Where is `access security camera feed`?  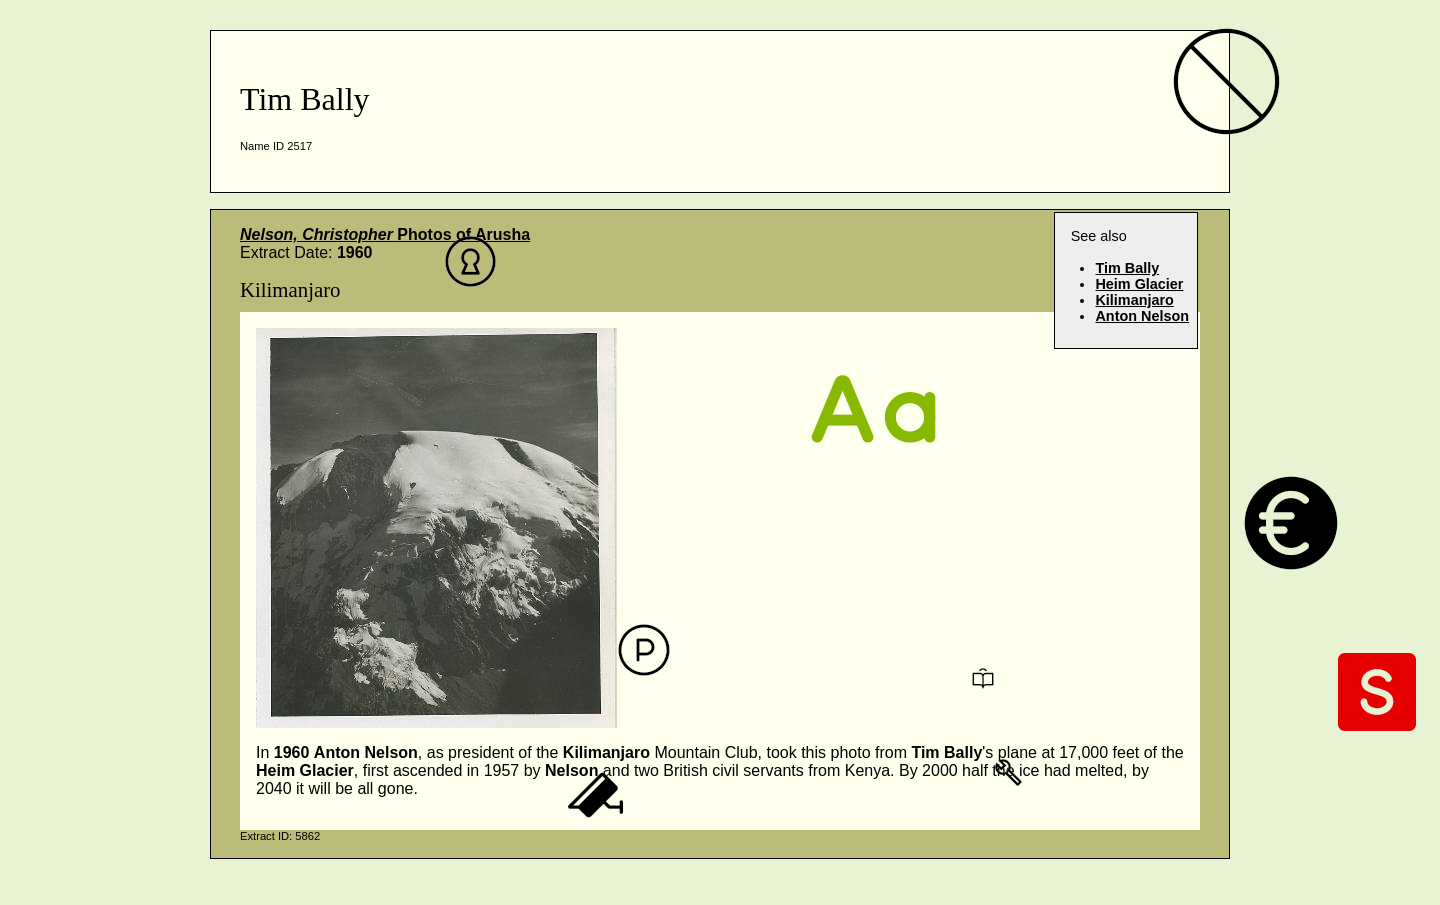
access security camera feed is located at coordinates (595, 798).